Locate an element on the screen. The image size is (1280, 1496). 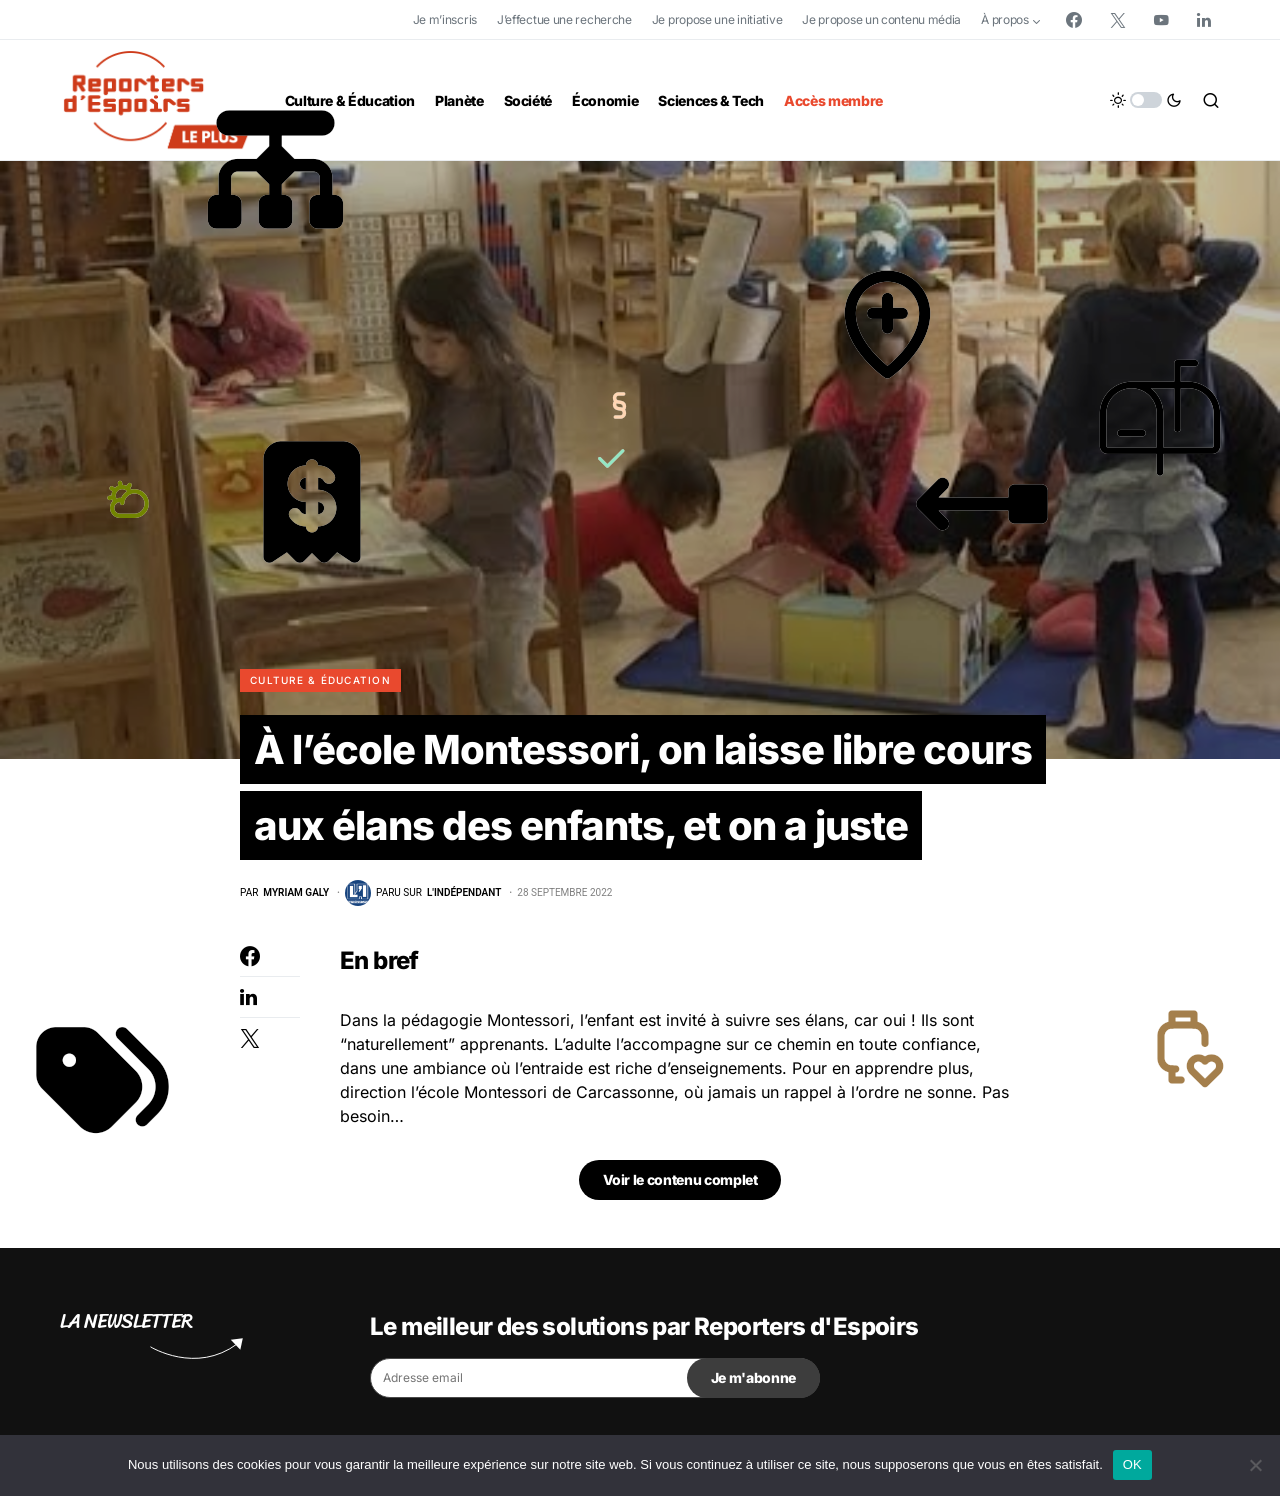
confirm or submit an action is located at coordinates (610, 458).